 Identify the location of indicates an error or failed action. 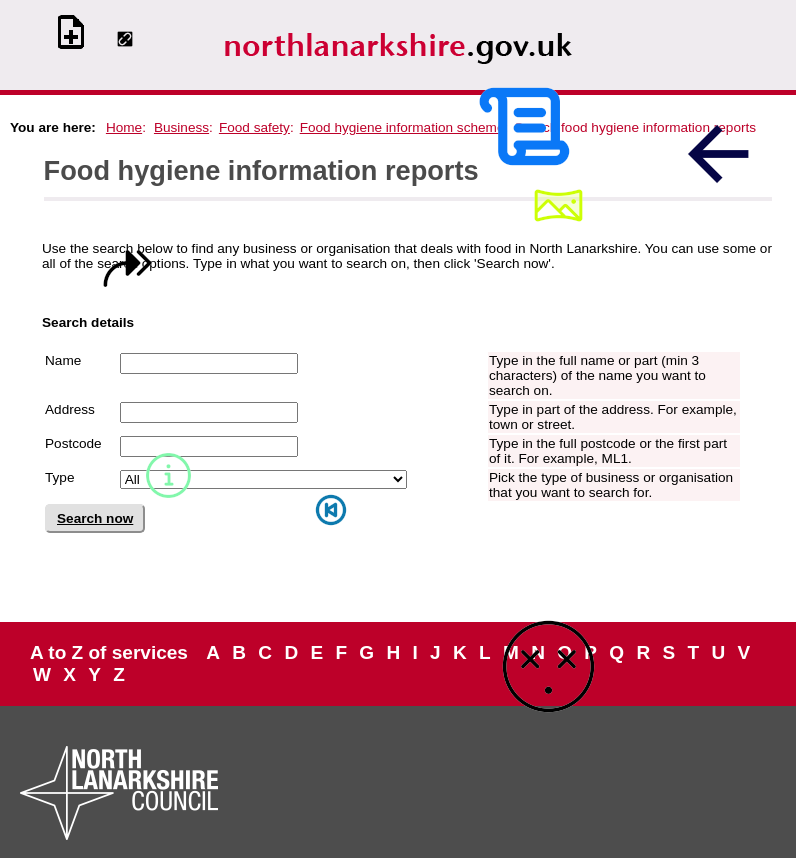
(548, 666).